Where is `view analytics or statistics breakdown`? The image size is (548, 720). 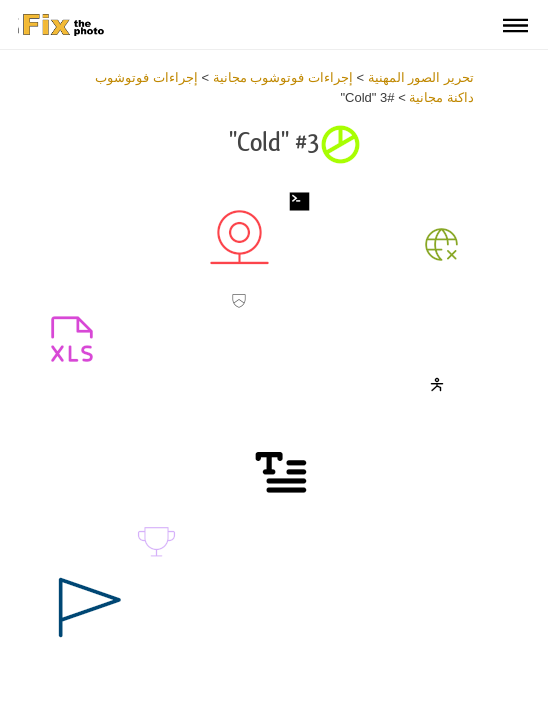 view analytics or statistics breakdown is located at coordinates (340, 144).